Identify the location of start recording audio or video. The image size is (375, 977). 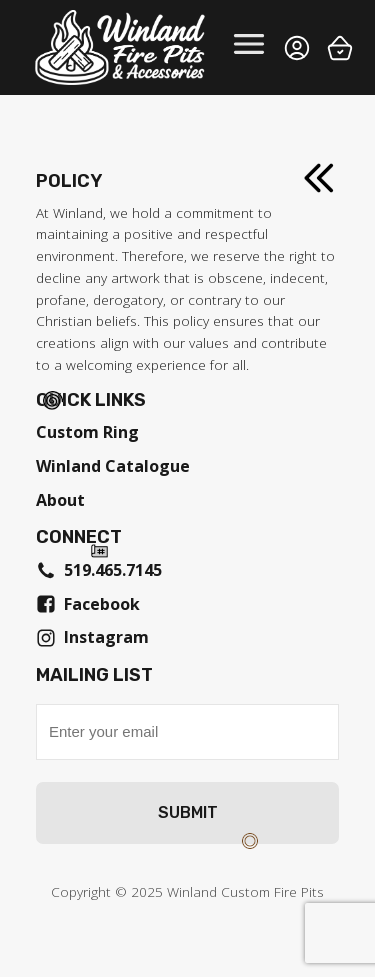
(250, 841).